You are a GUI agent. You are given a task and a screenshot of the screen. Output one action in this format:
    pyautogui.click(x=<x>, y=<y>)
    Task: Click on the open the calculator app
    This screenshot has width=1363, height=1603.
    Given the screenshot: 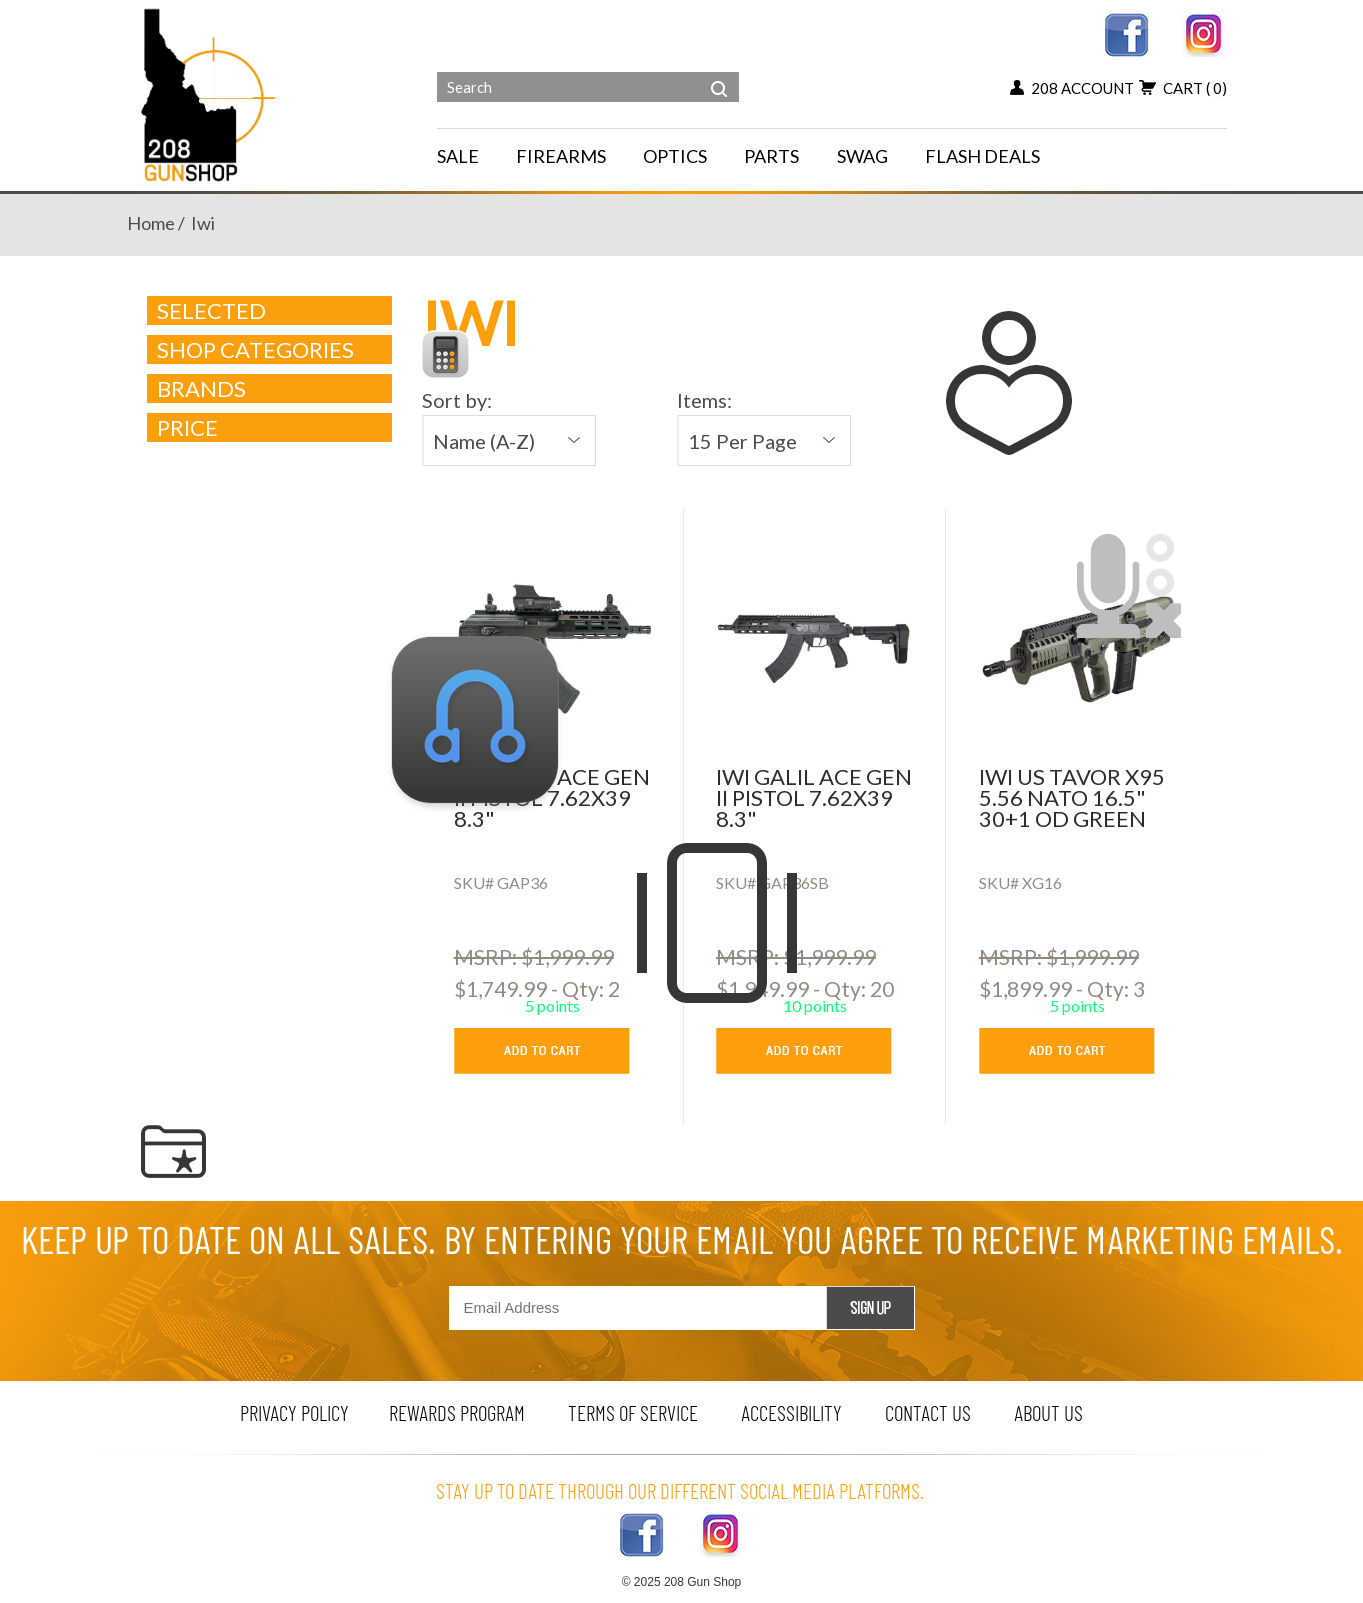 What is the action you would take?
    pyautogui.click(x=445, y=354)
    